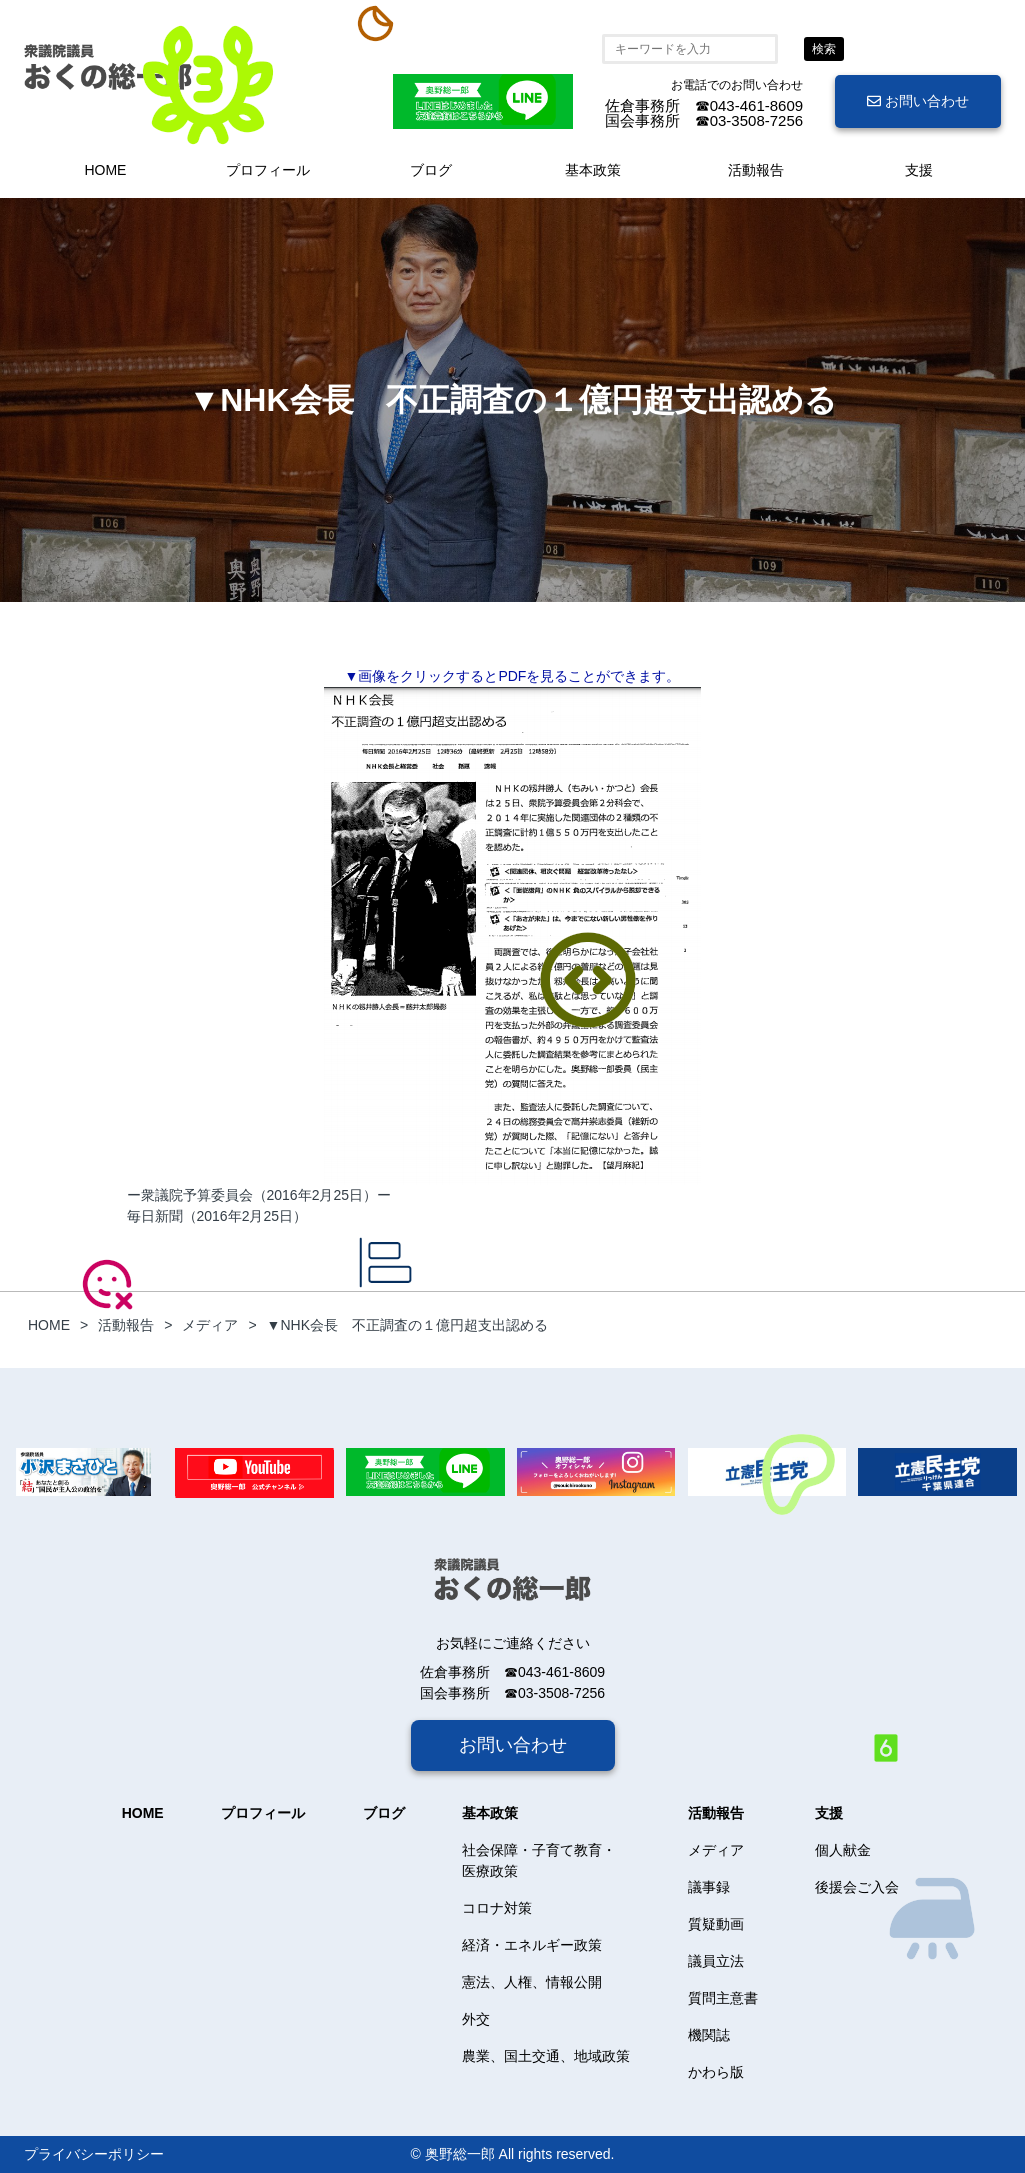 The height and width of the screenshot is (2173, 1025). What do you see at coordinates (932, 1916) in the screenshot?
I see `indicates steam ironing setting` at bounding box center [932, 1916].